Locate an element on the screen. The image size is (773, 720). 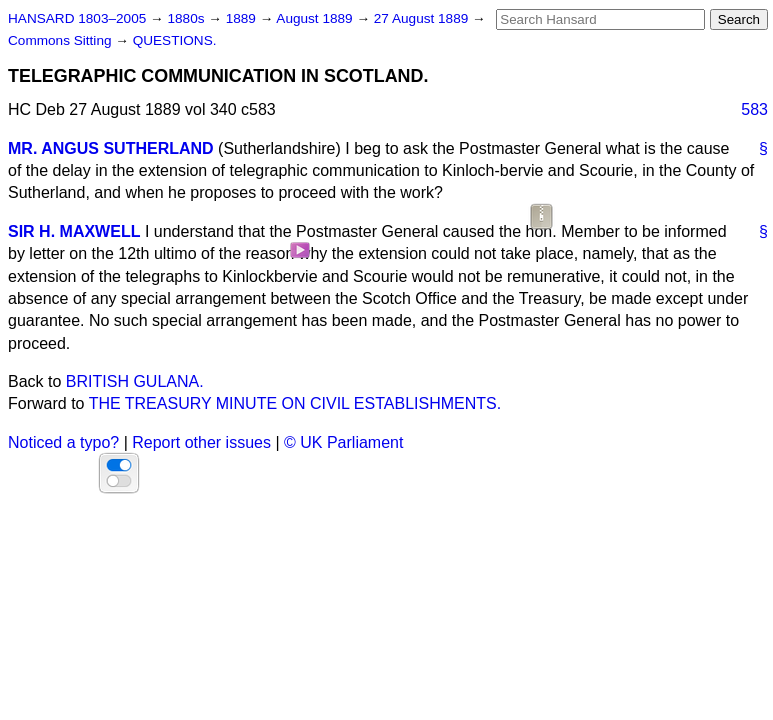
open unity tweak tool settings is located at coordinates (119, 473).